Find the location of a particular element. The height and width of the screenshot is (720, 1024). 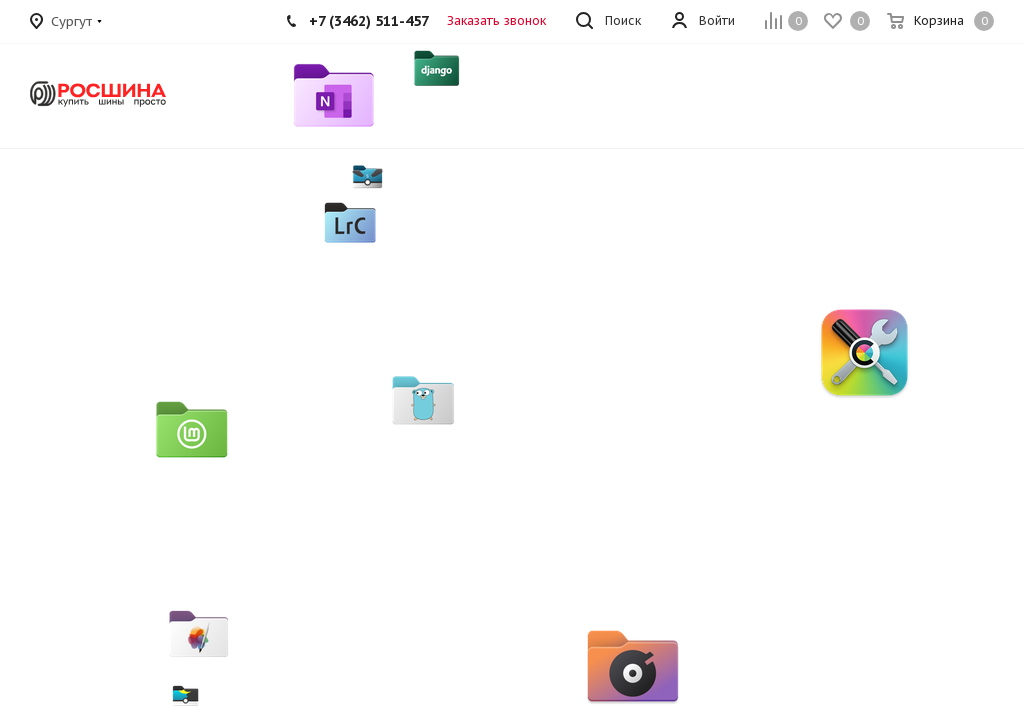

open folder containing adobe lightroom classic files is located at coordinates (350, 224).